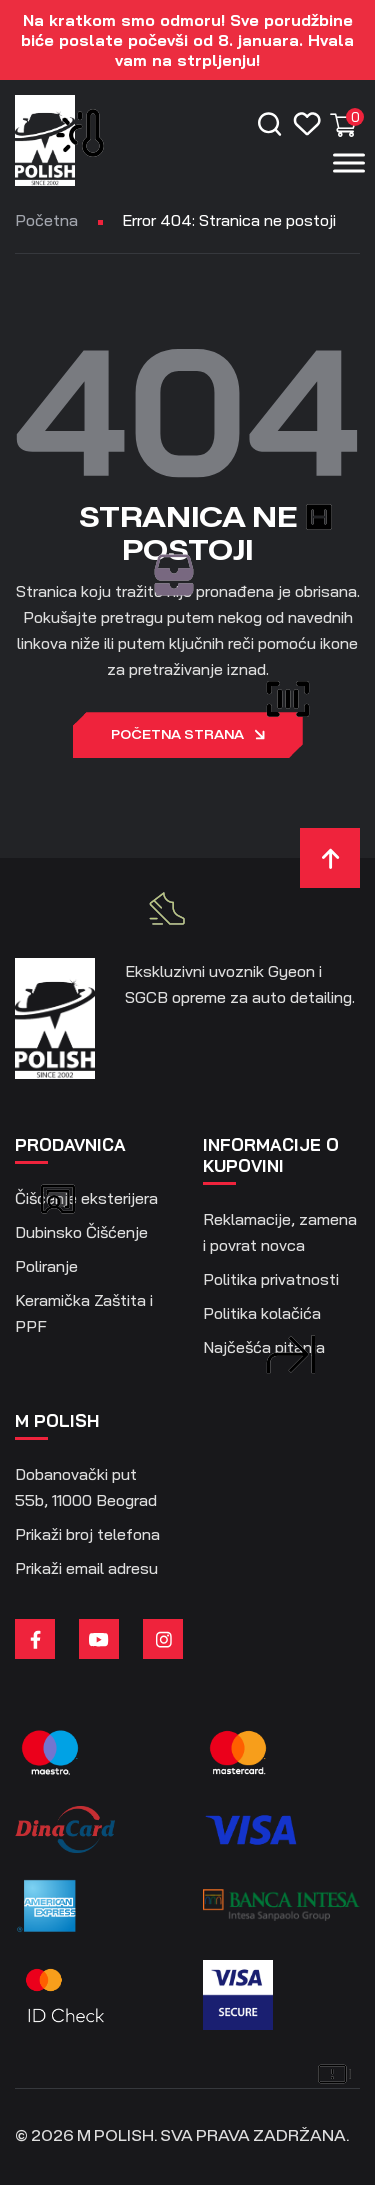  Describe the element at coordinates (288, 699) in the screenshot. I see `scan a barcode` at that location.